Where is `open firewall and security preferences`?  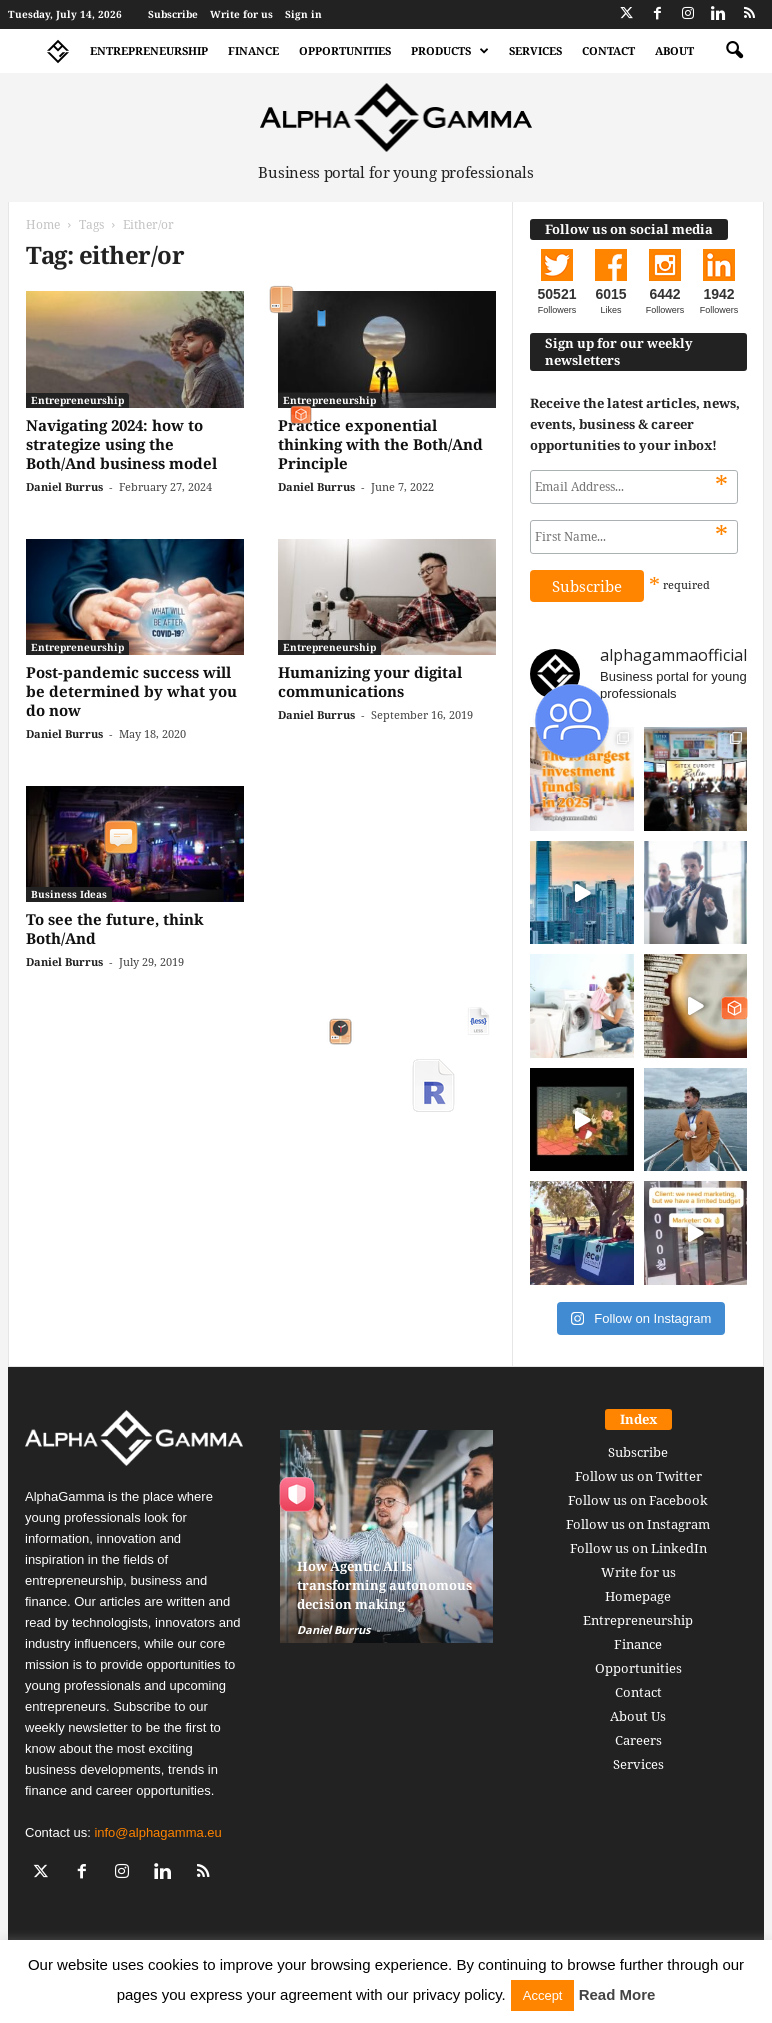 open firewall and security preferences is located at coordinates (297, 1495).